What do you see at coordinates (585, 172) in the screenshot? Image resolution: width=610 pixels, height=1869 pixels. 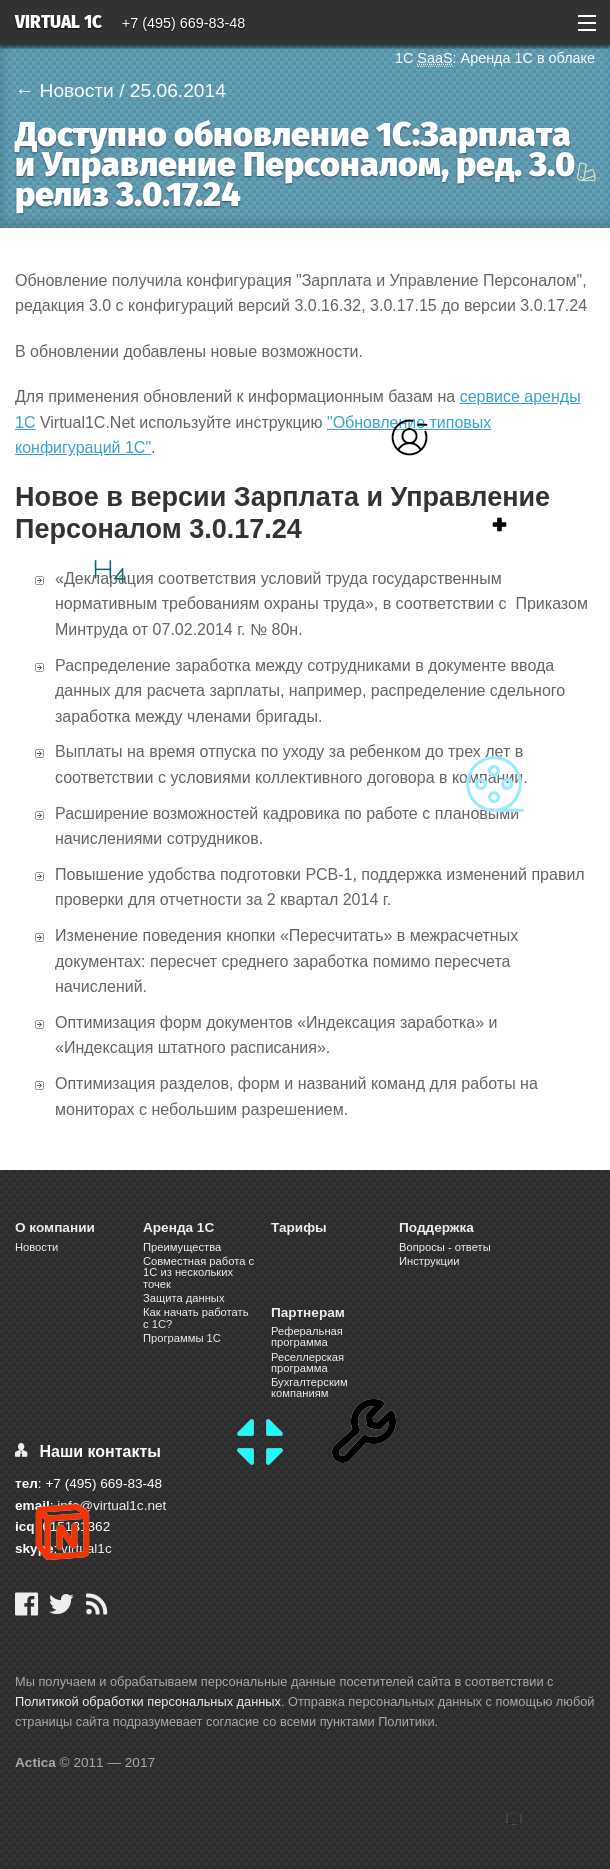 I see `access color palette or theme options` at bounding box center [585, 172].